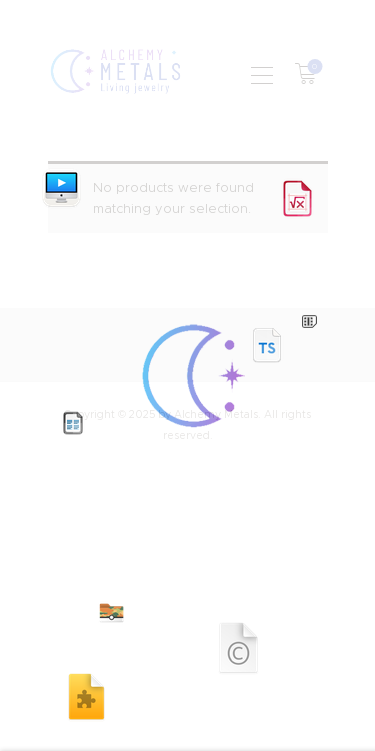 The height and width of the screenshot is (751, 375). I want to click on indicates sim card status or settings, so click(309, 321).